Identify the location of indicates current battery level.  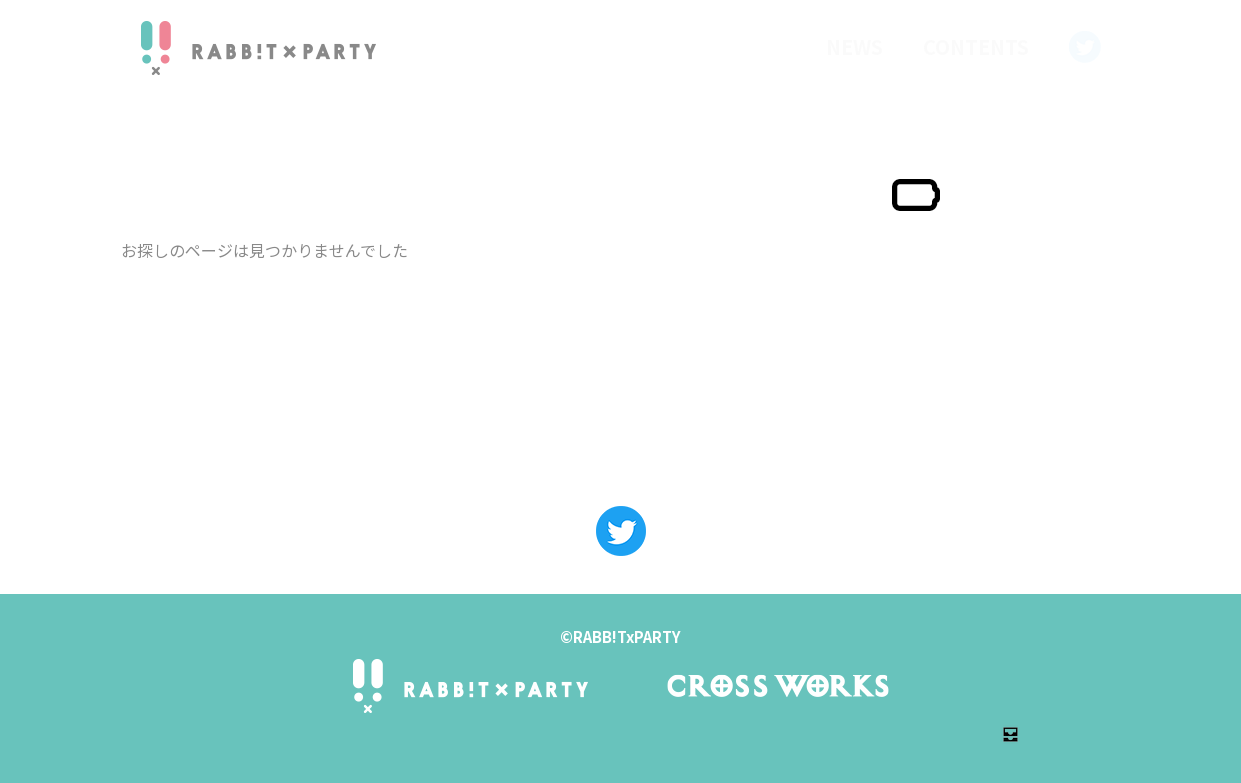
(916, 195).